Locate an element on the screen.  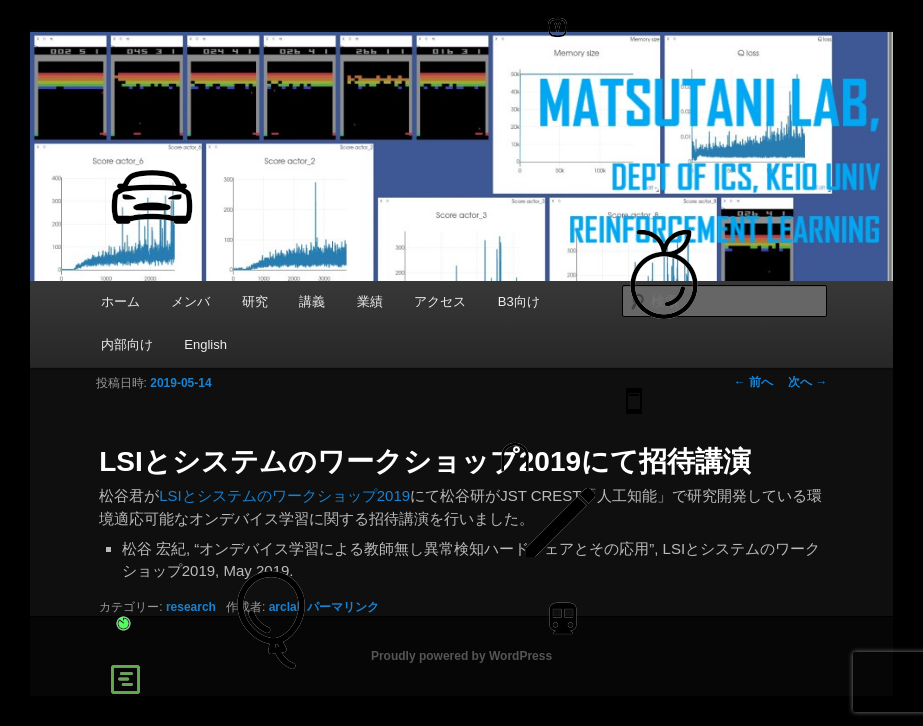
indicates a set intersection operation is located at coordinates (515, 458).